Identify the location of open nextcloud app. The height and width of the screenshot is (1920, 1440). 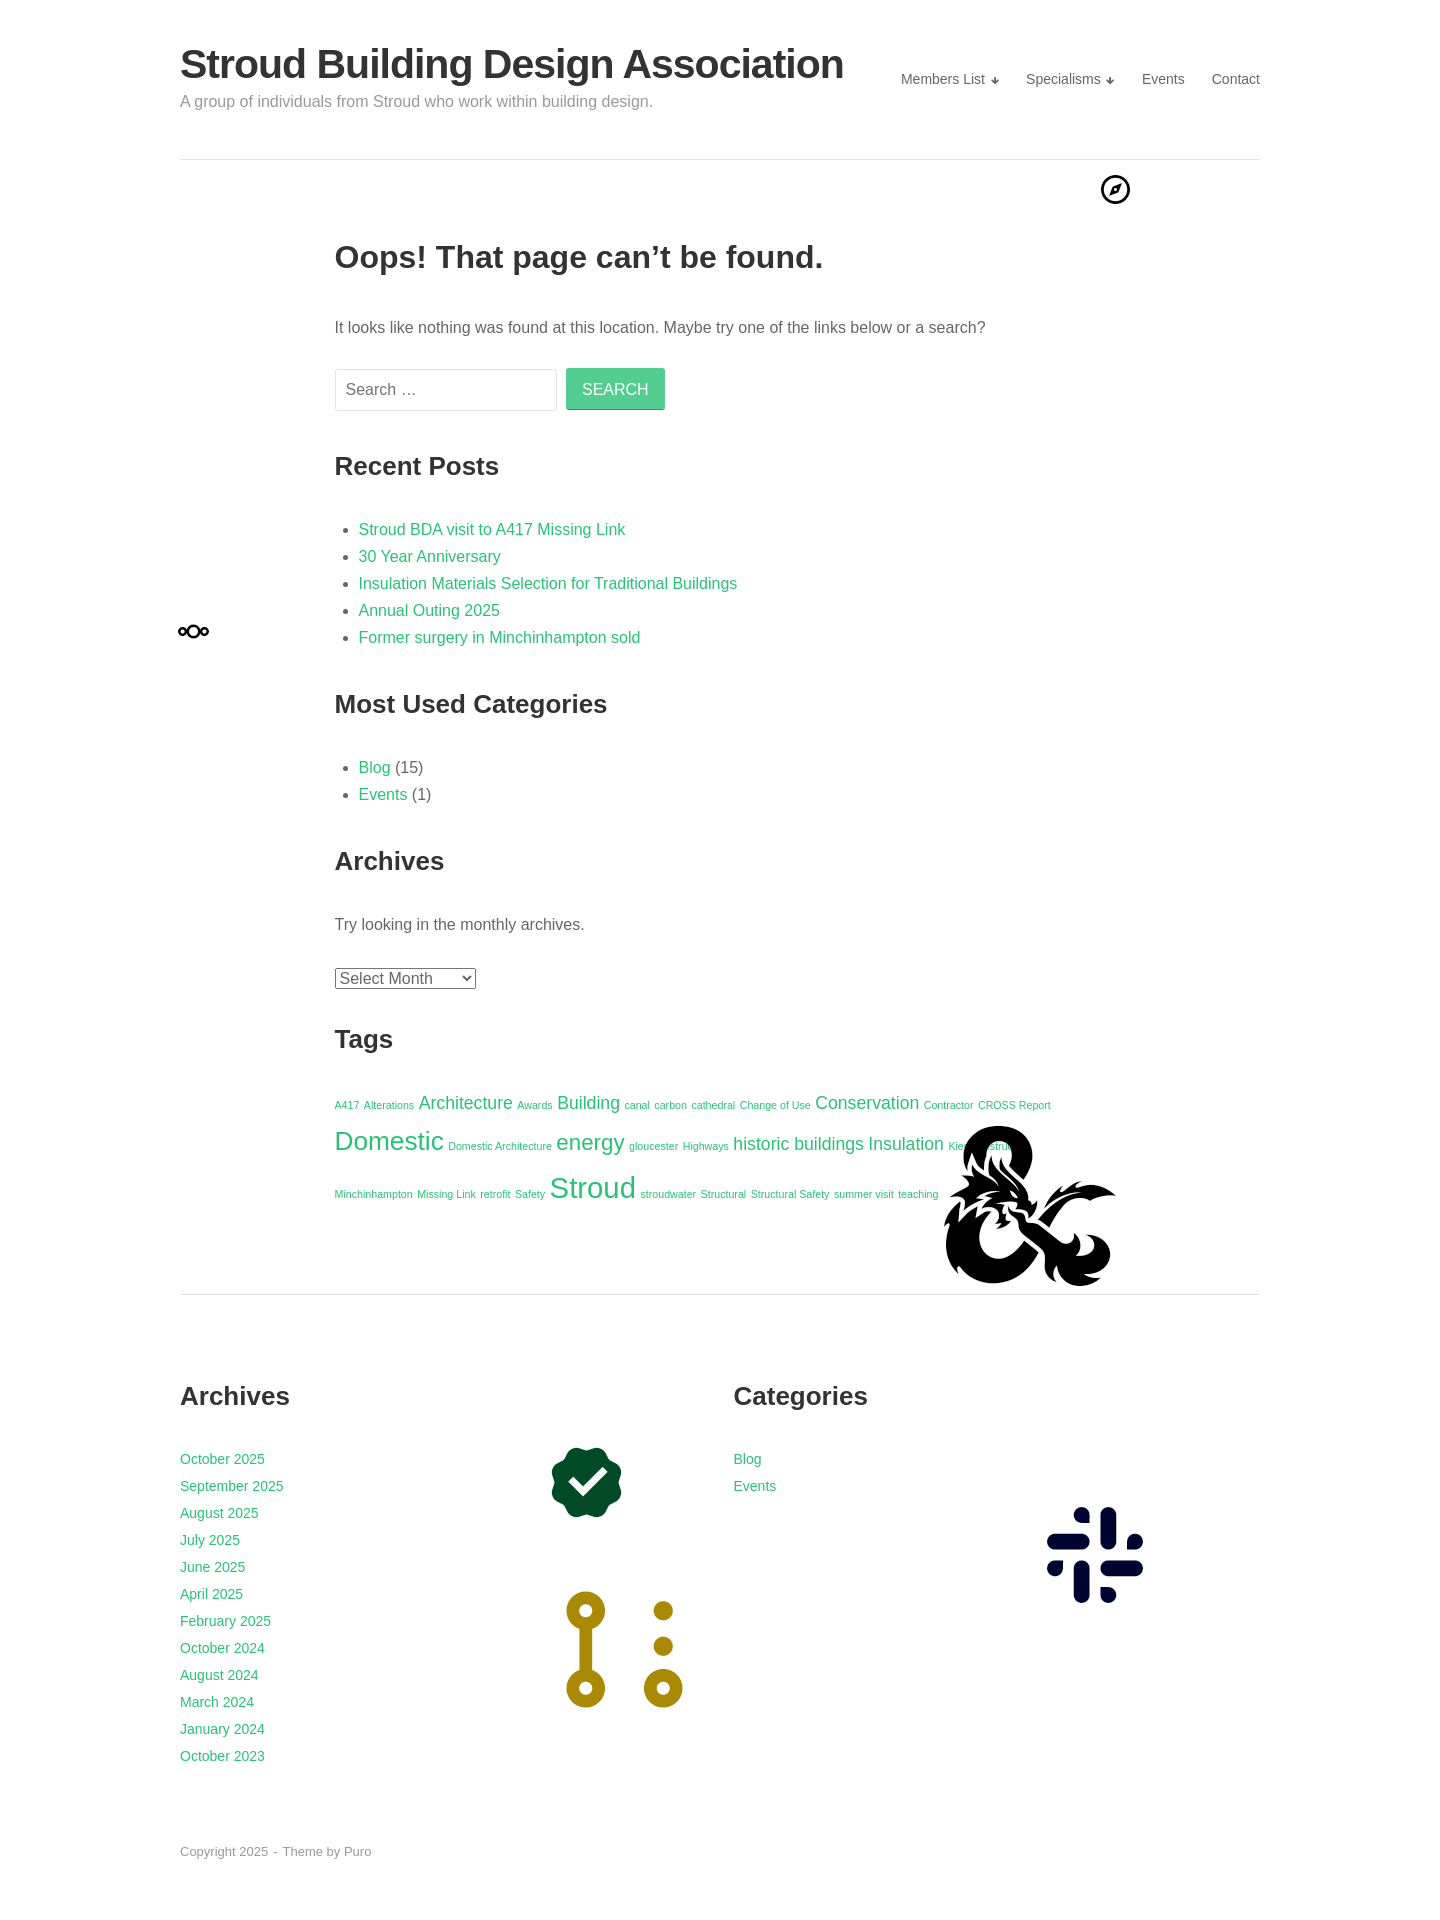
(193, 631).